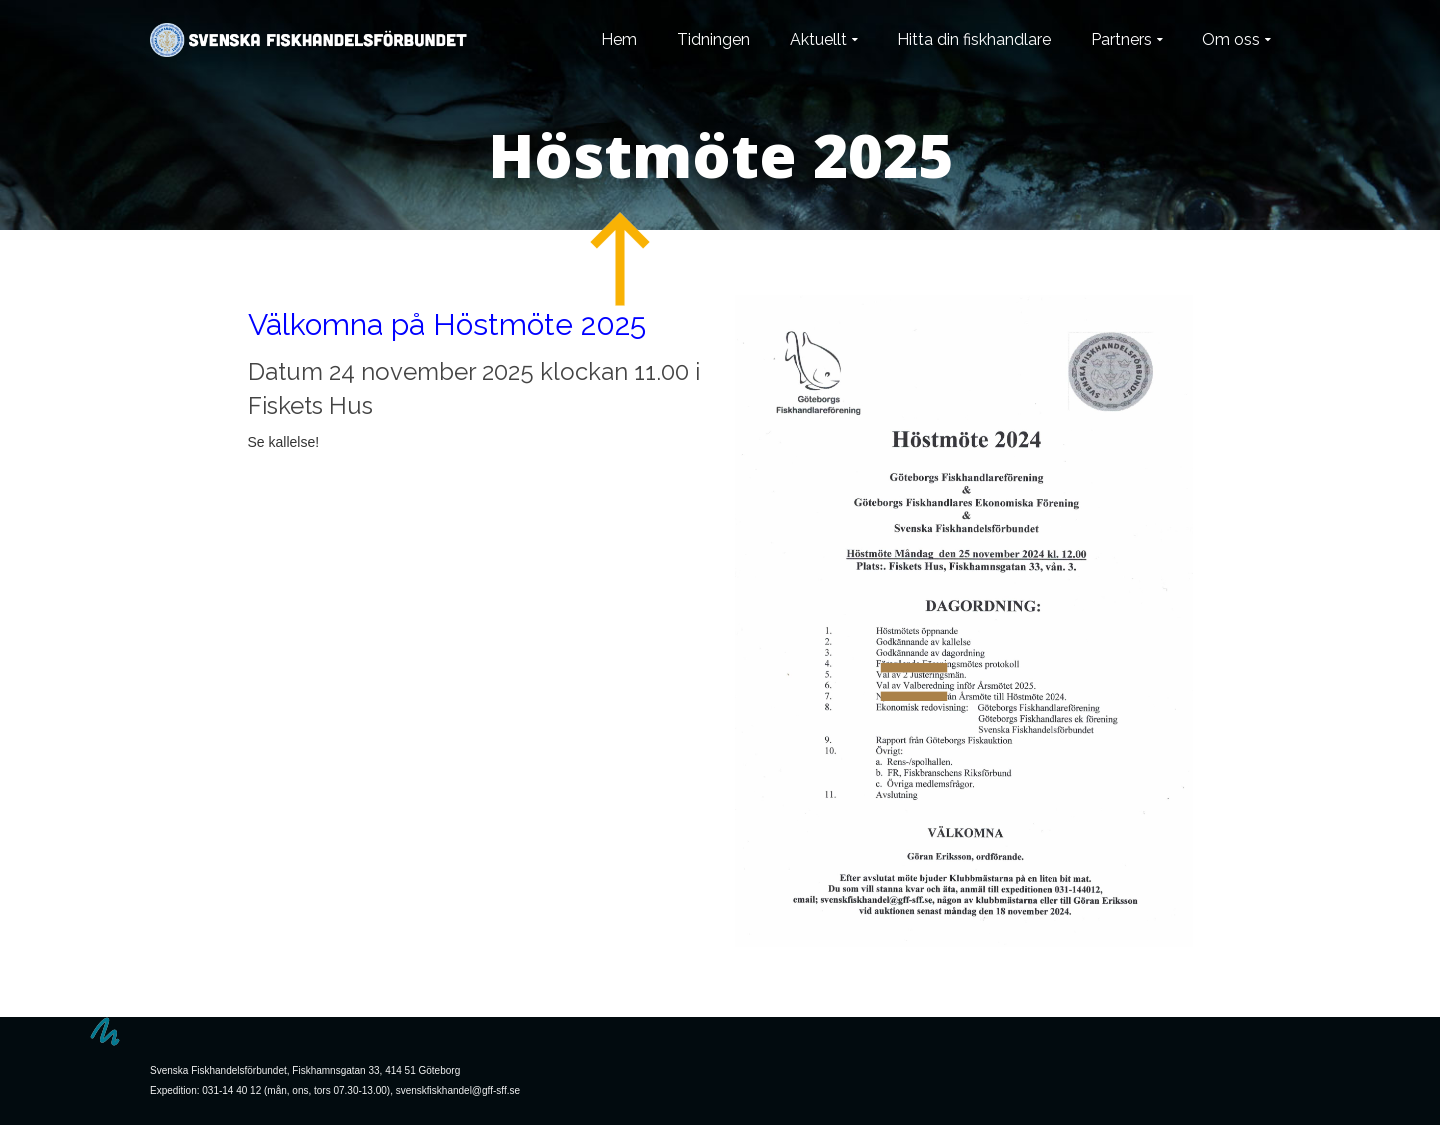 The width and height of the screenshot is (1440, 1125). I want to click on scroll to top of page, so click(620, 259).